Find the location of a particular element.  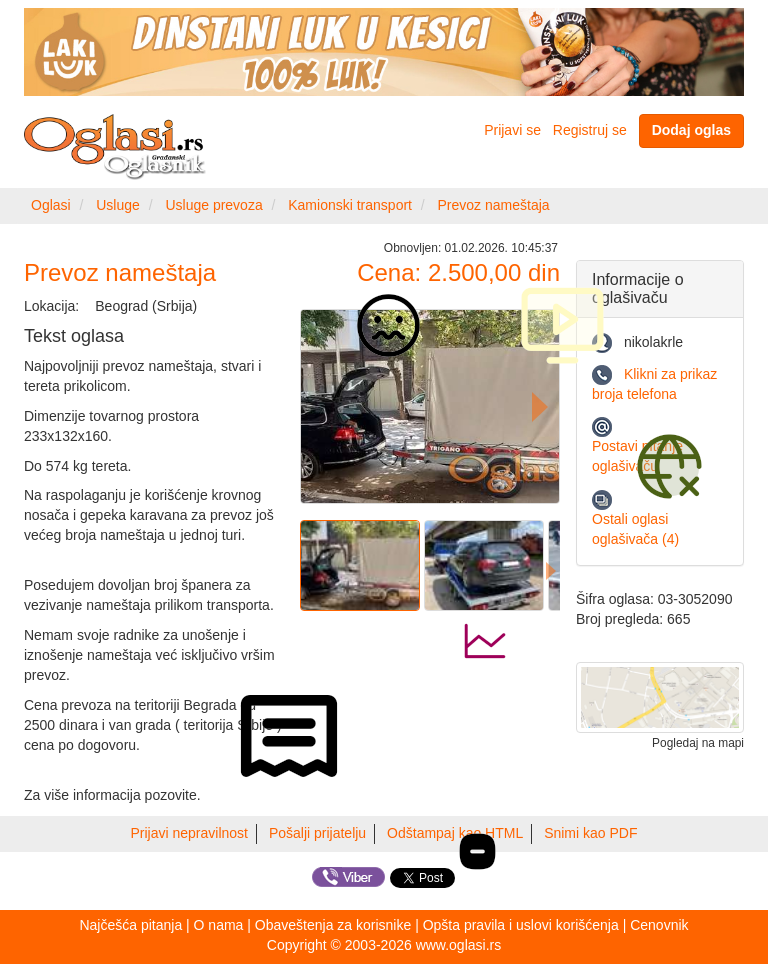

remove an item from a list or collection is located at coordinates (477, 851).